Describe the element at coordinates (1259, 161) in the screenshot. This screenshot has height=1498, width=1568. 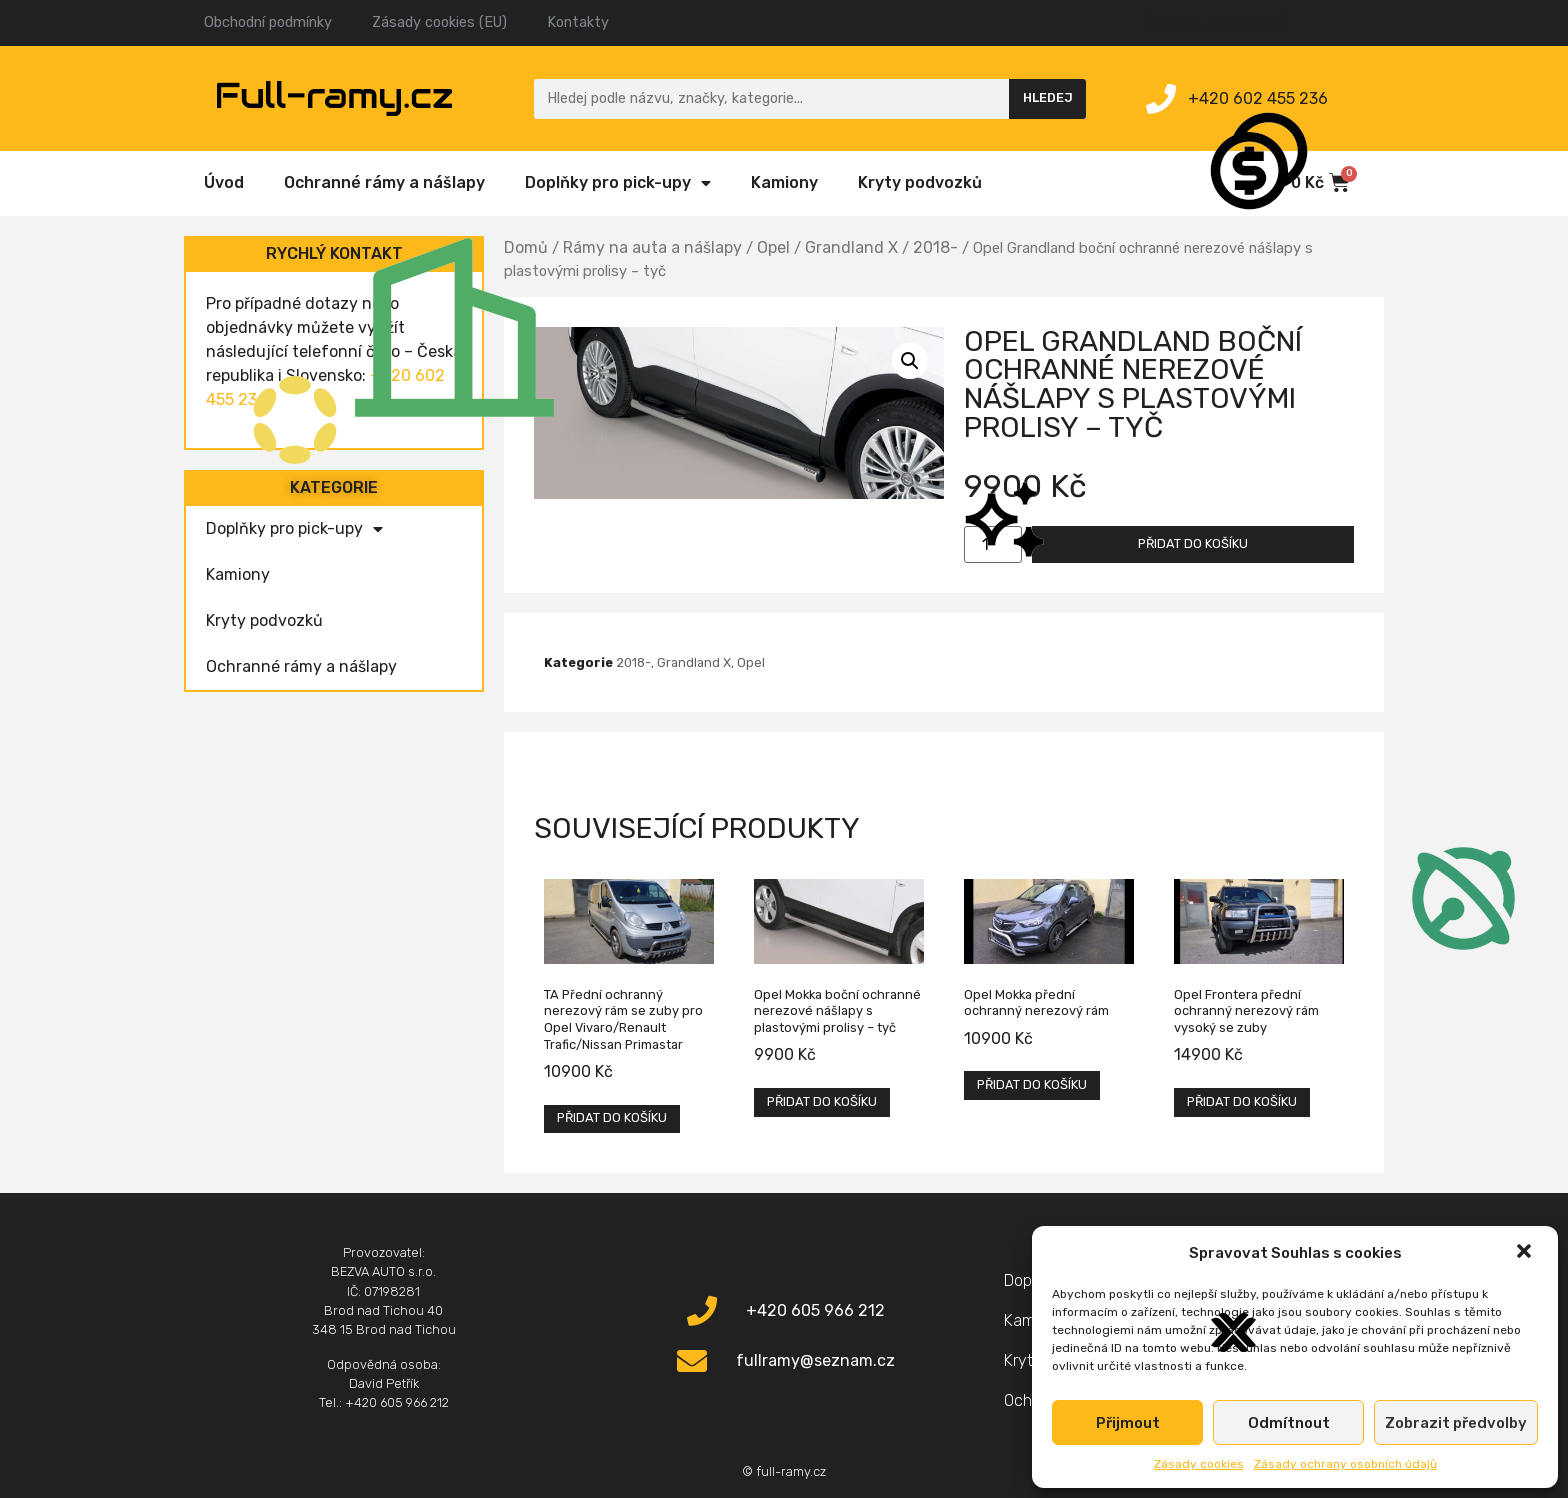
I see `view your coin balance or currency` at that location.